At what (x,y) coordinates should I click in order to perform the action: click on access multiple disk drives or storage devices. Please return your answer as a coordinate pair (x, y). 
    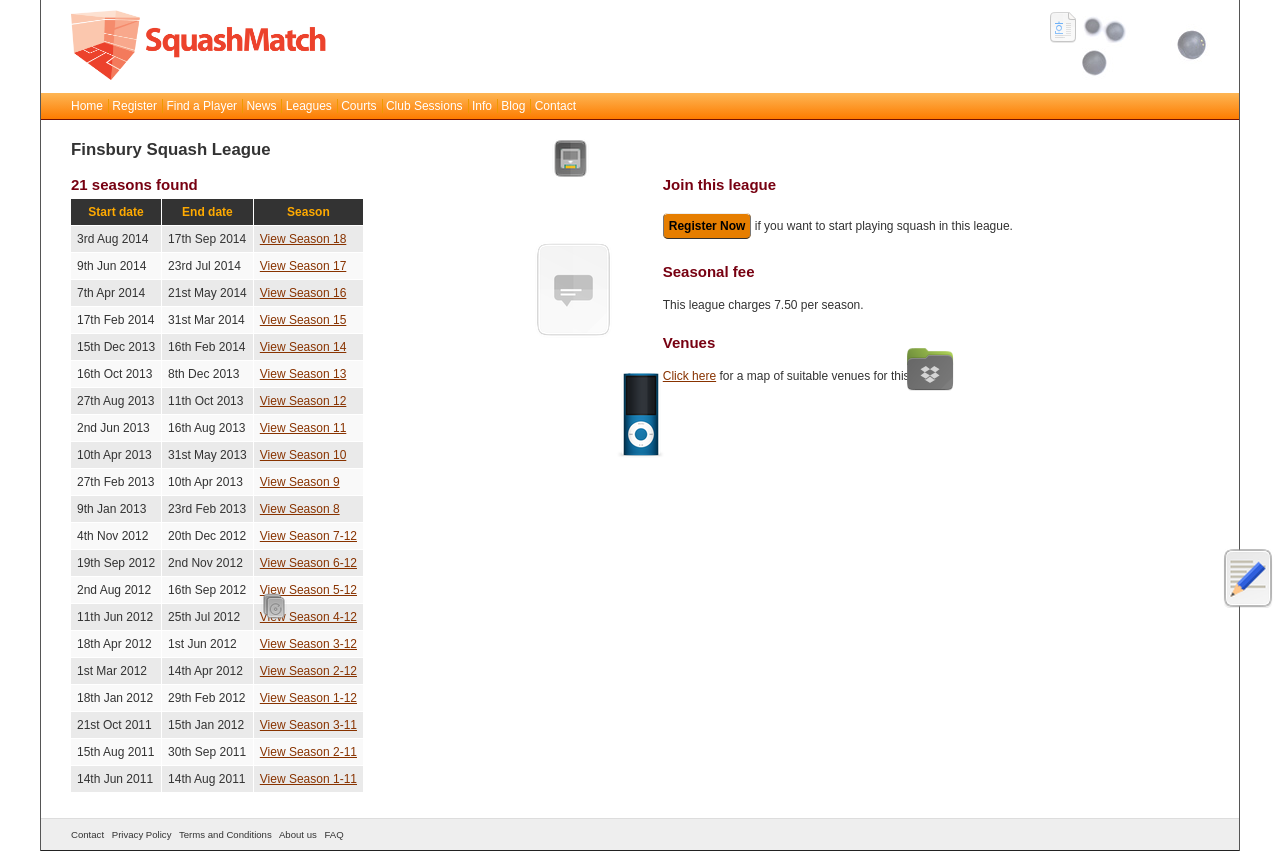
    Looking at the image, I should click on (274, 606).